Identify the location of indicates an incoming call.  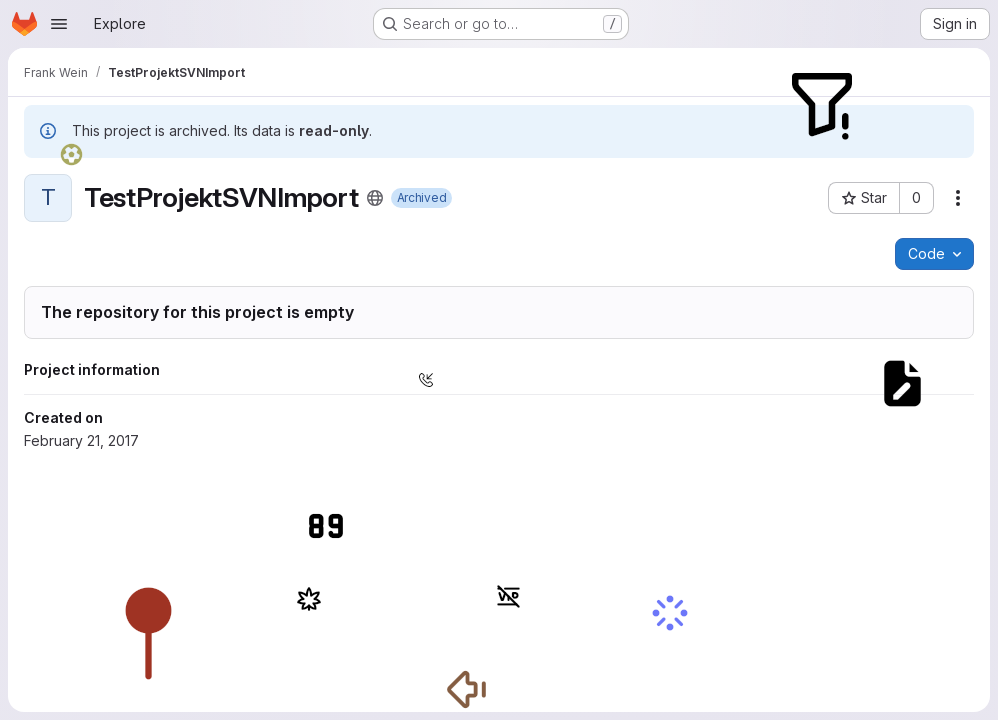
(426, 380).